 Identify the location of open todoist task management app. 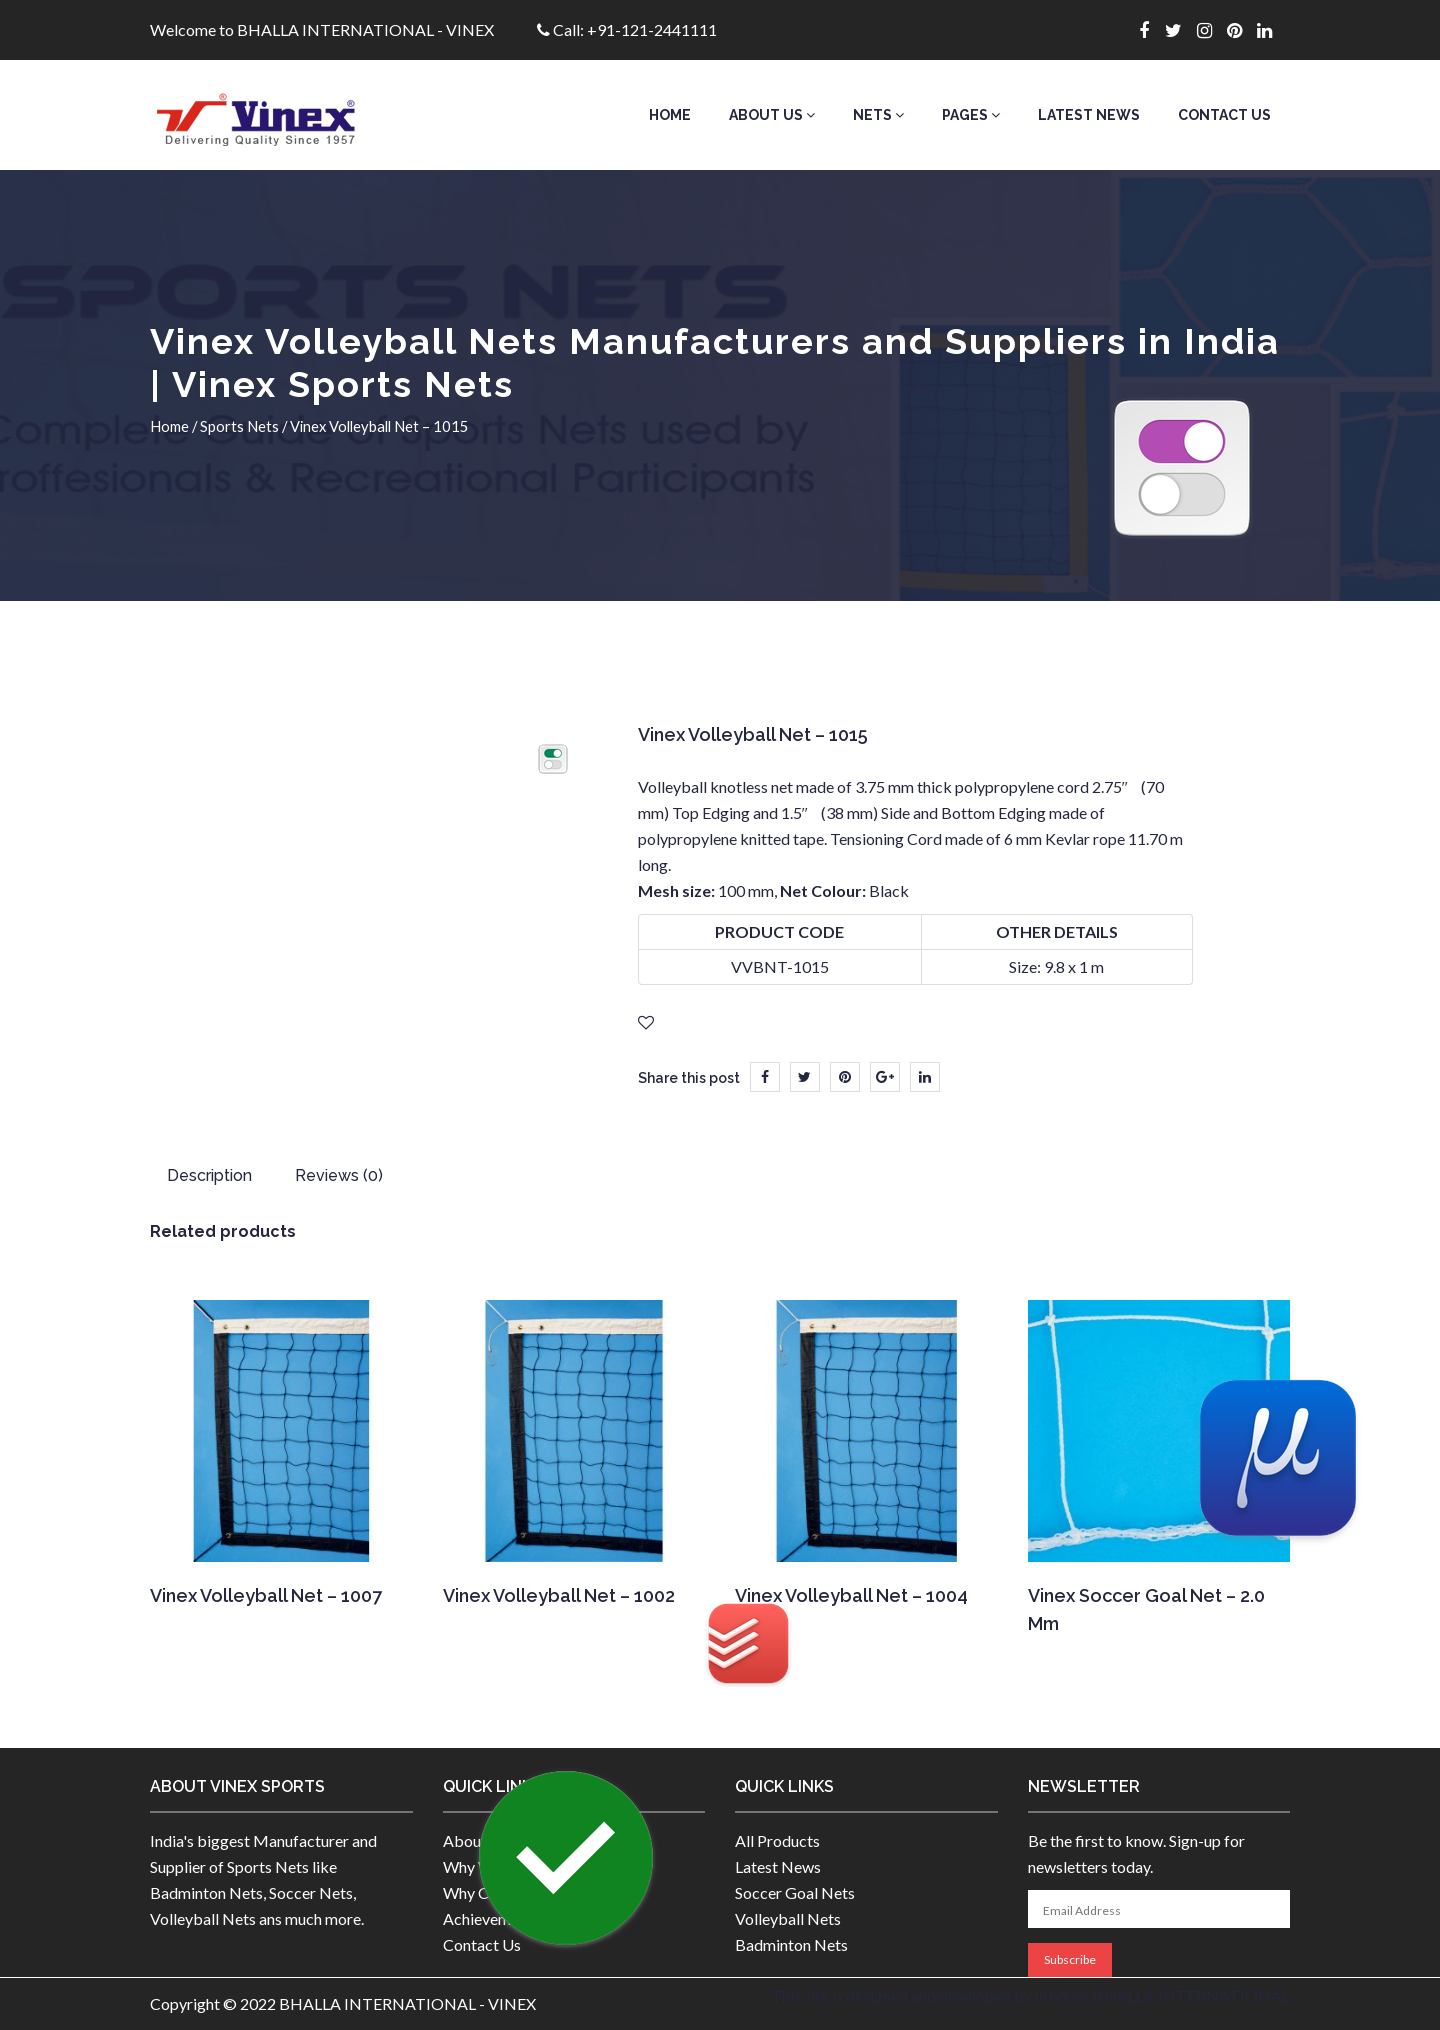
(748, 1643).